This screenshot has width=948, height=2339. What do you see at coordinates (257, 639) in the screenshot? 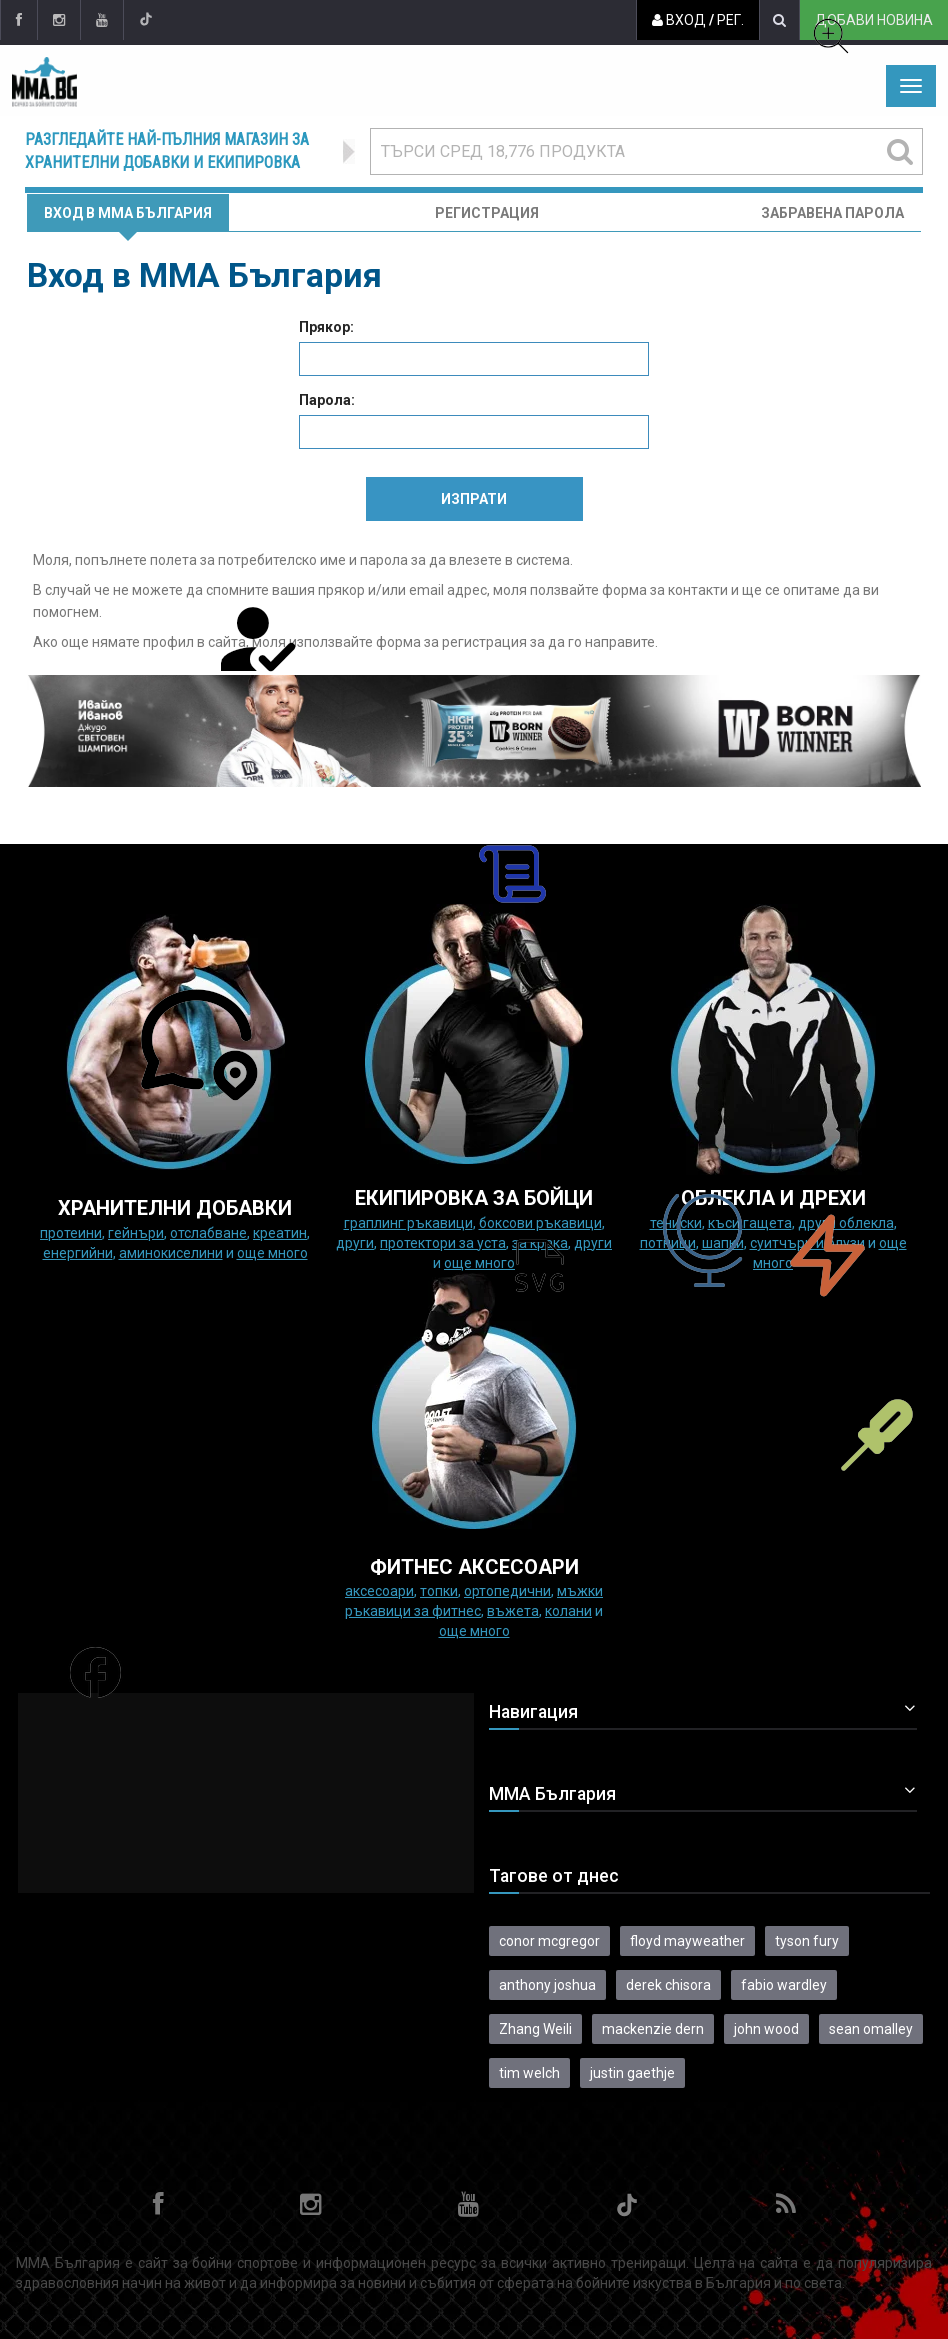
I see `user registration completed successfully` at bounding box center [257, 639].